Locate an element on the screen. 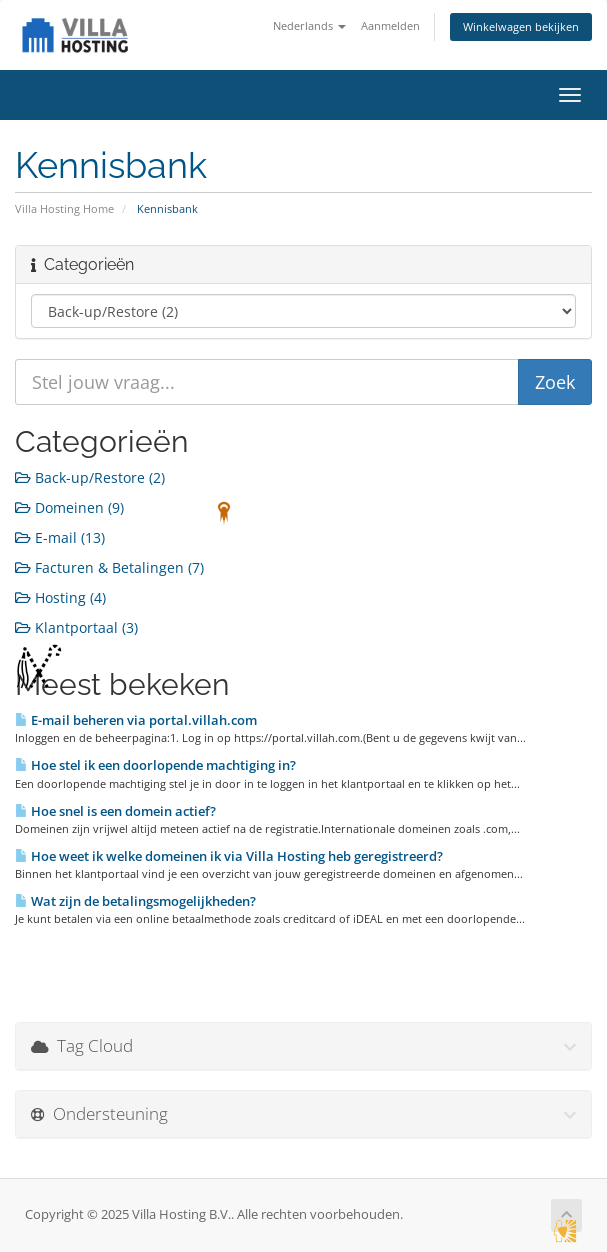  ancient Egyptian royalty or pharaoh symbol is located at coordinates (39, 666).